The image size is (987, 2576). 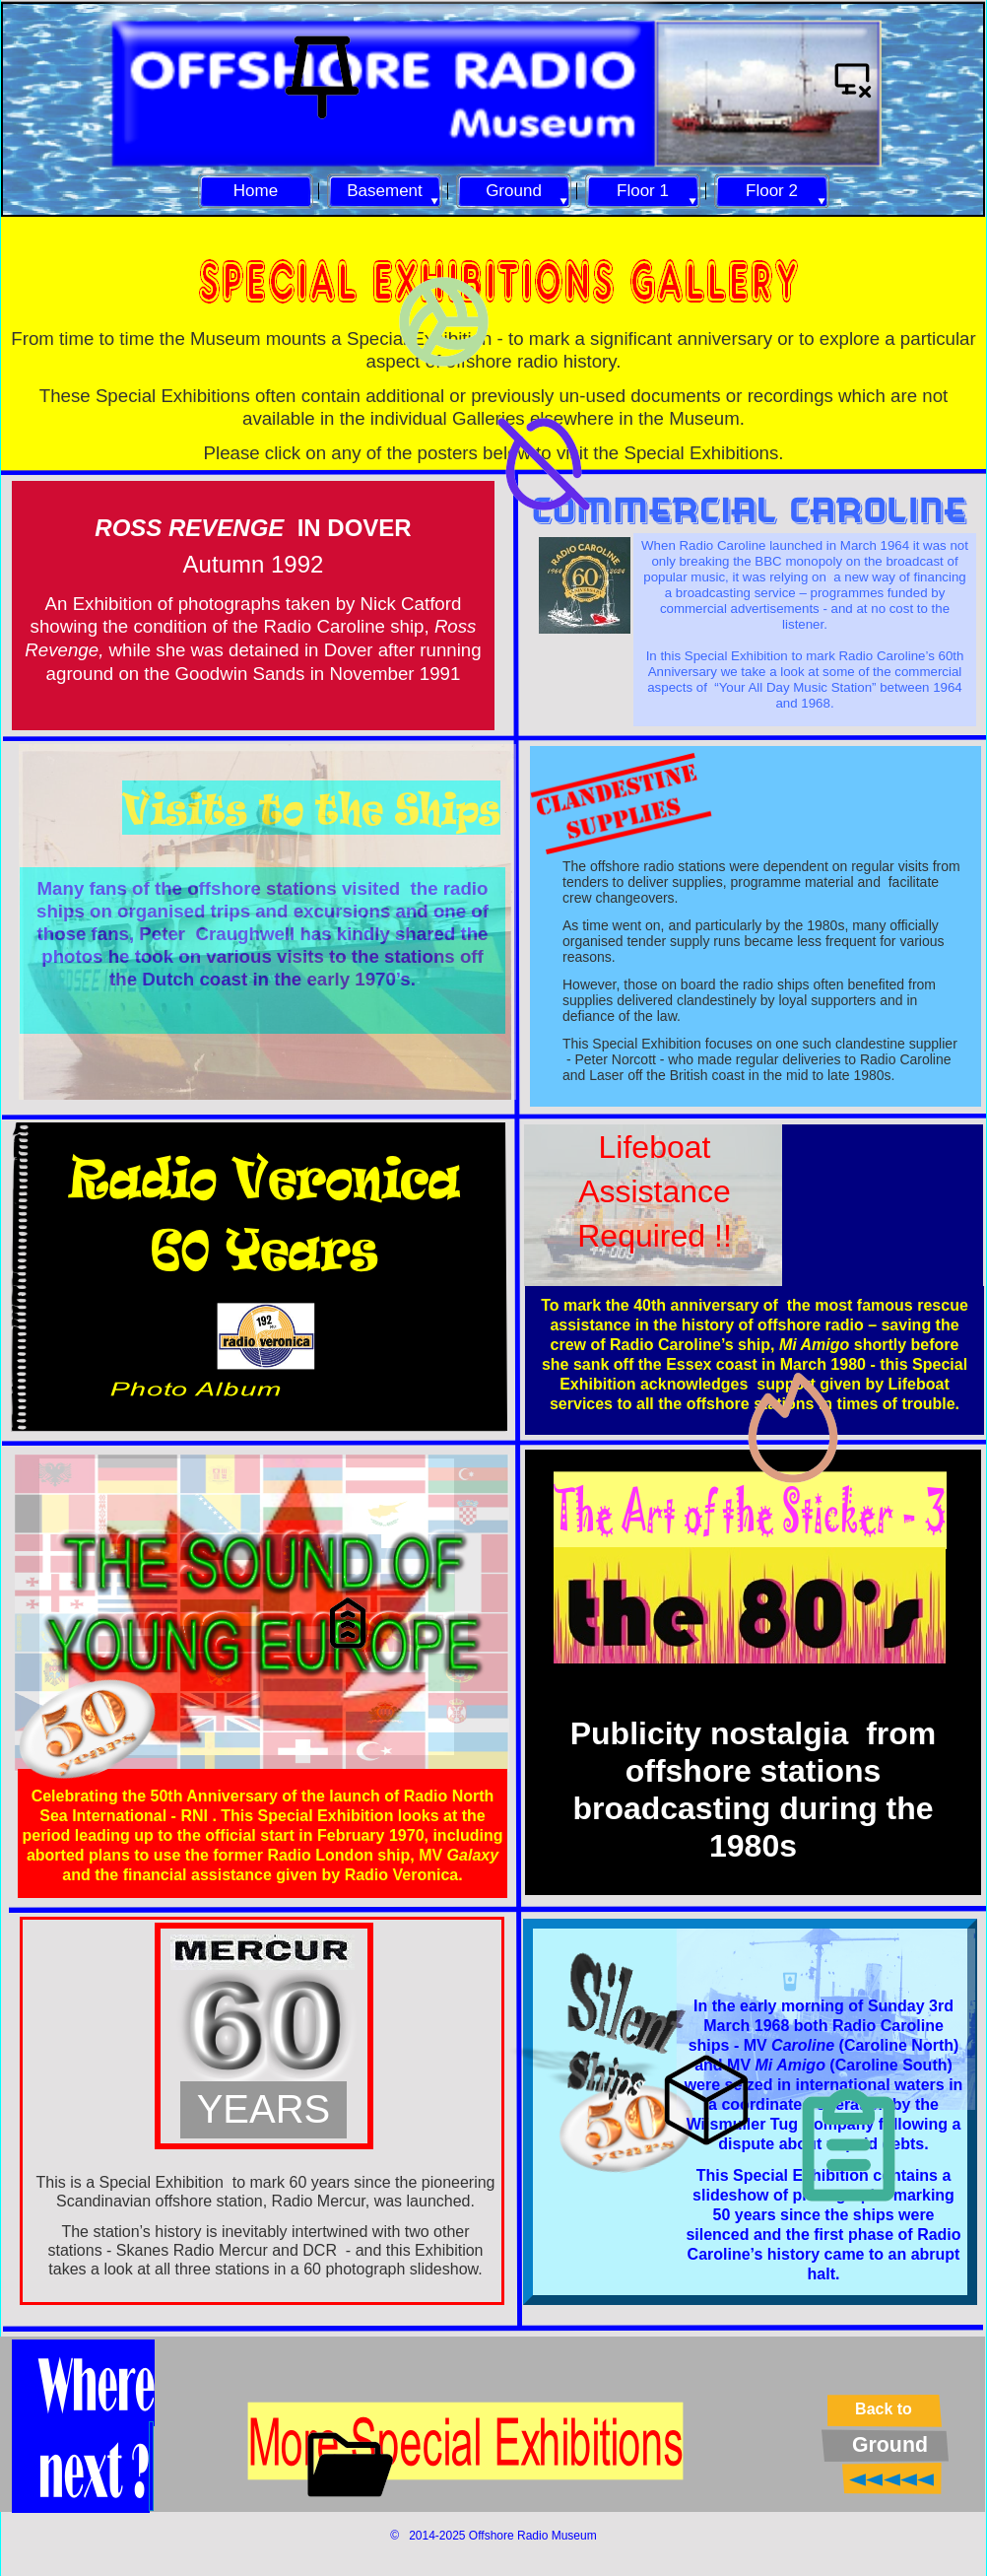 I want to click on pin an item to keep it visible, so click(x=322, y=73).